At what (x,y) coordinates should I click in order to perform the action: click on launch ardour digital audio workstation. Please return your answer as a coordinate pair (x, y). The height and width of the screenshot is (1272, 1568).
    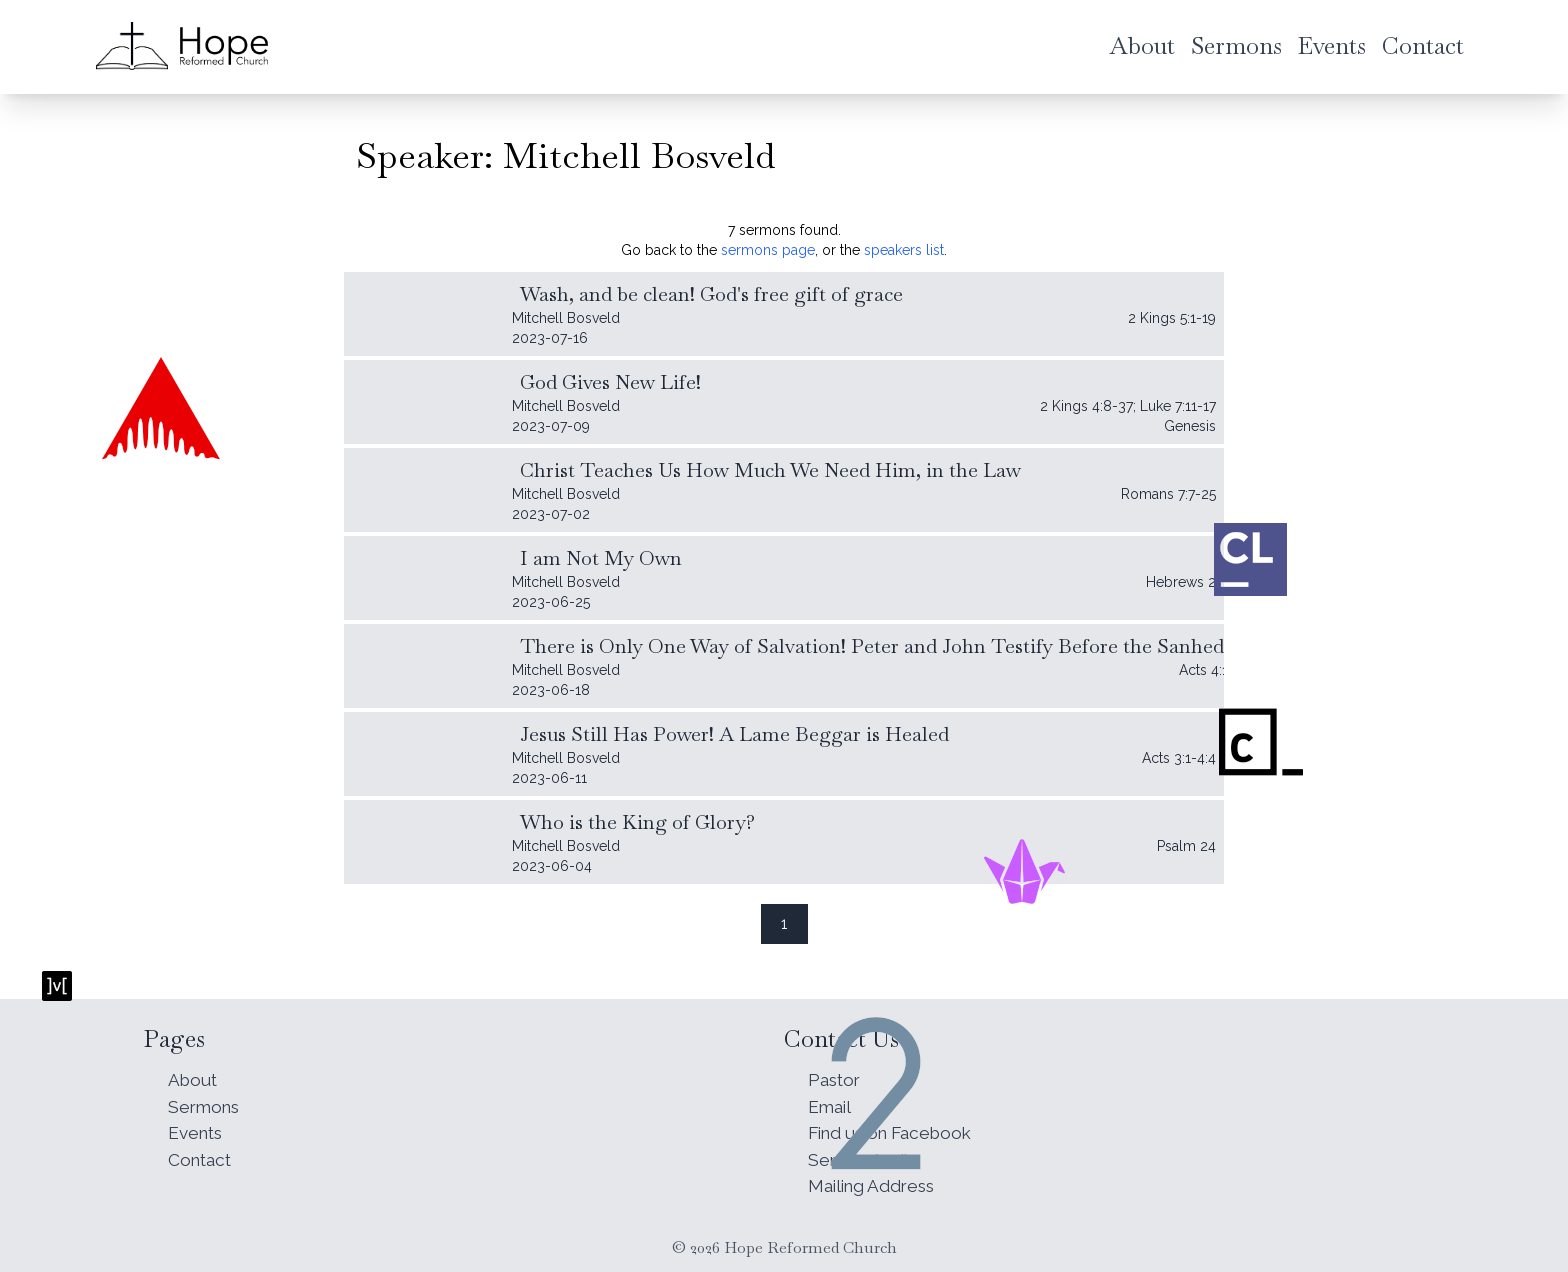
    Looking at the image, I should click on (161, 408).